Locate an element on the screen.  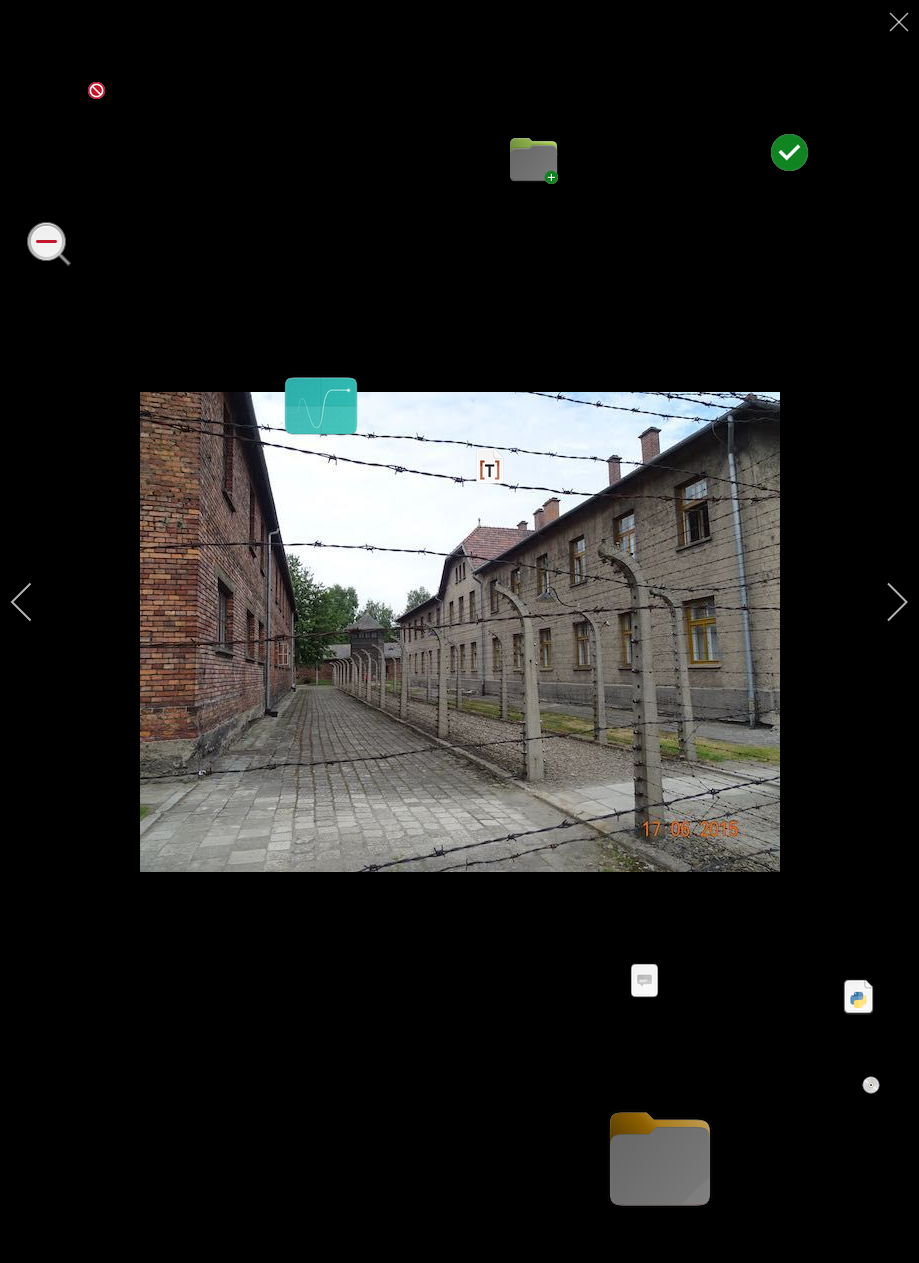
a SAMI subtitle or caption file is located at coordinates (644, 980).